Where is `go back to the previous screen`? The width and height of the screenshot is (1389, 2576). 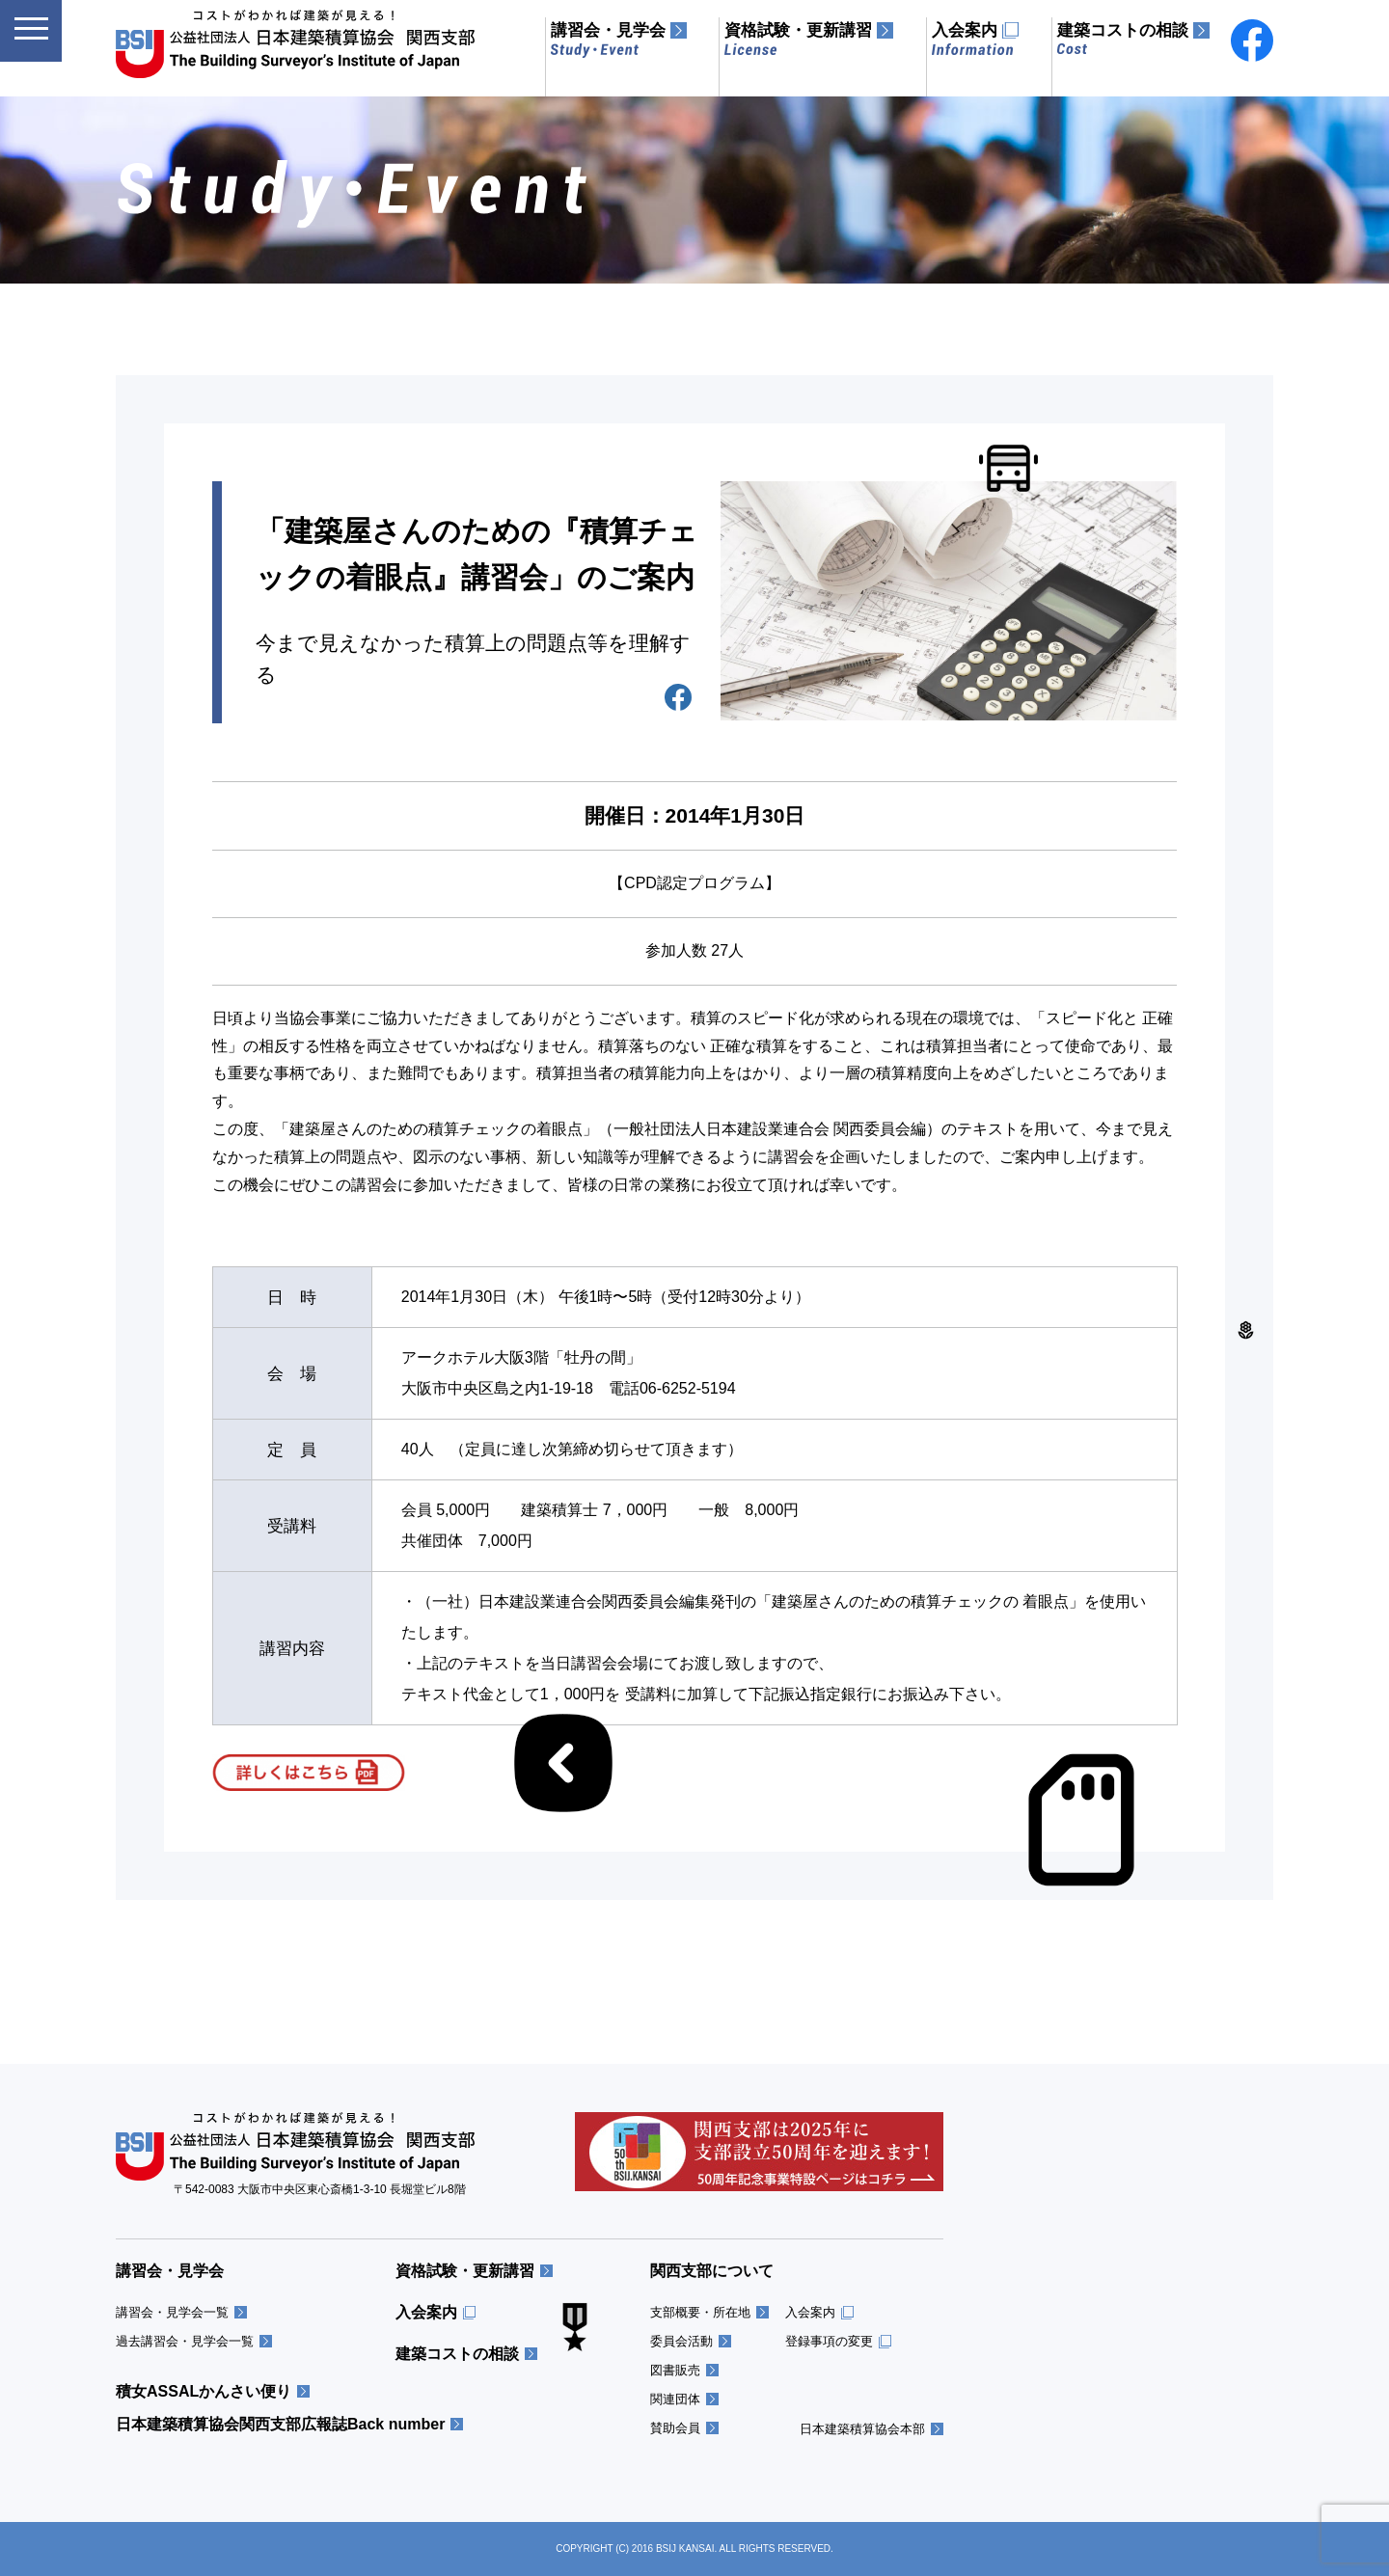
go back to the previous screen is located at coordinates (563, 1763).